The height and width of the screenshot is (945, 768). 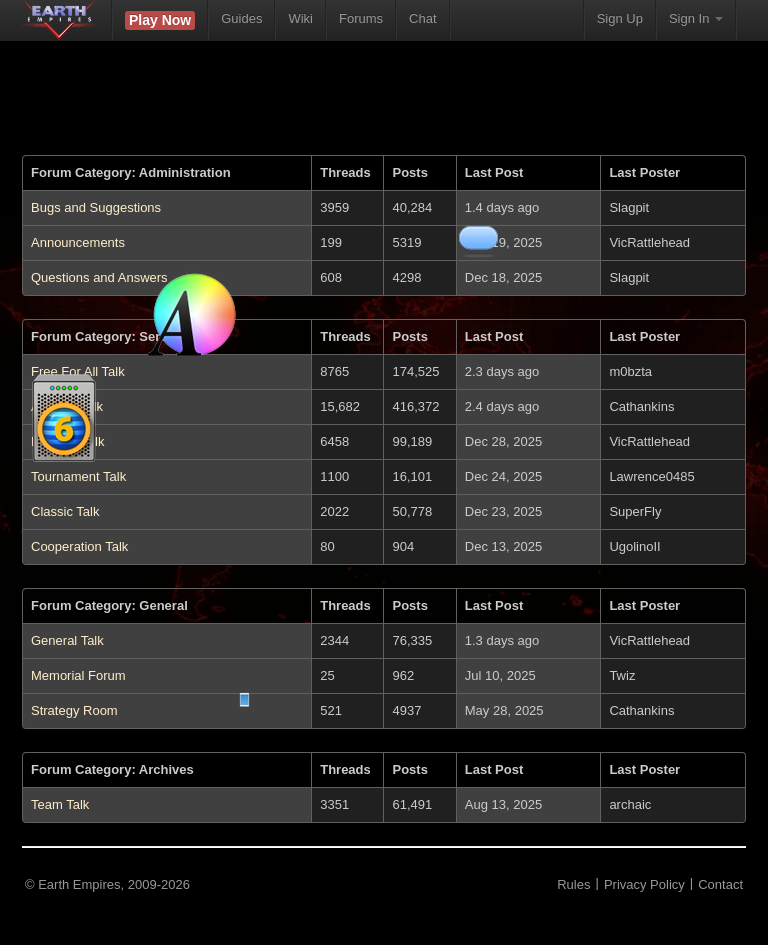 I want to click on RAID 6 storage array configuration, so click(x=64, y=418).